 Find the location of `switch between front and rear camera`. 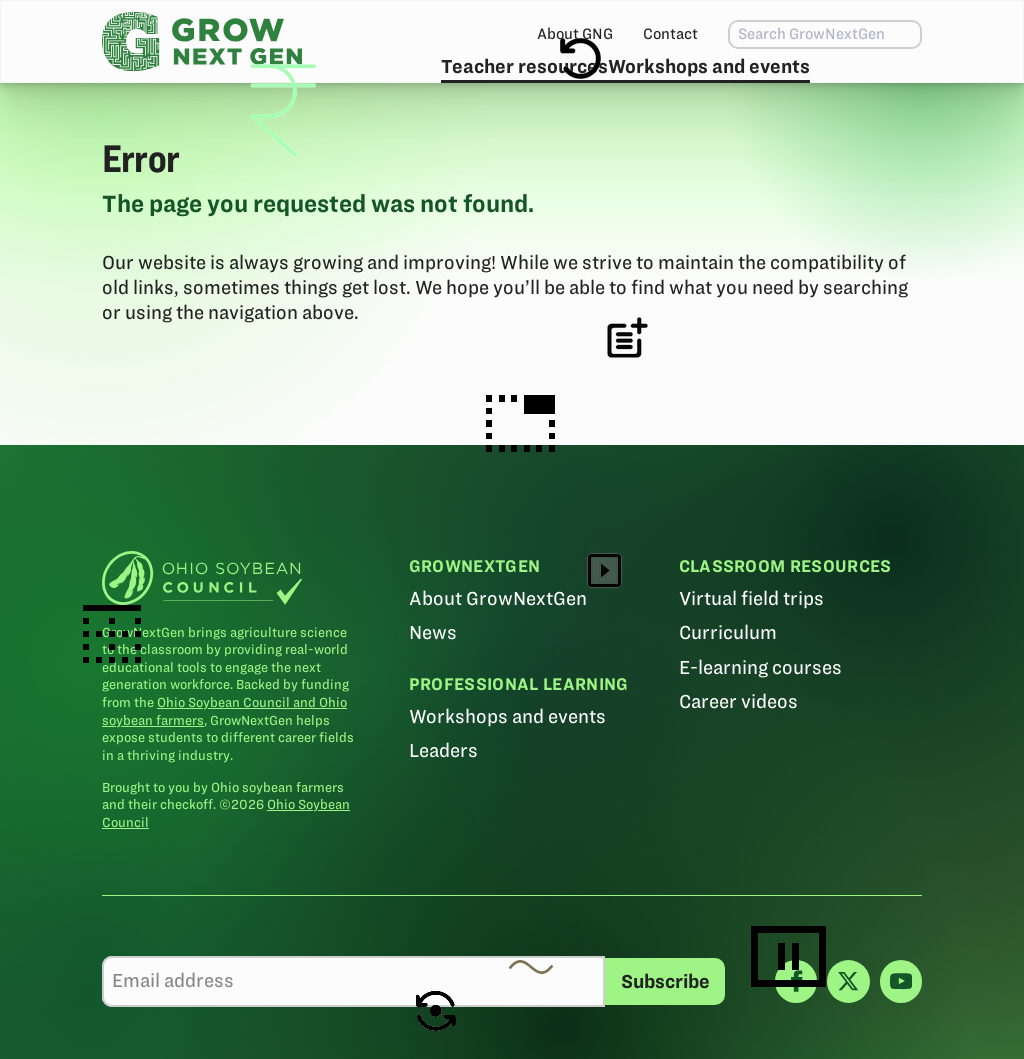

switch between front and rear camera is located at coordinates (436, 1011).